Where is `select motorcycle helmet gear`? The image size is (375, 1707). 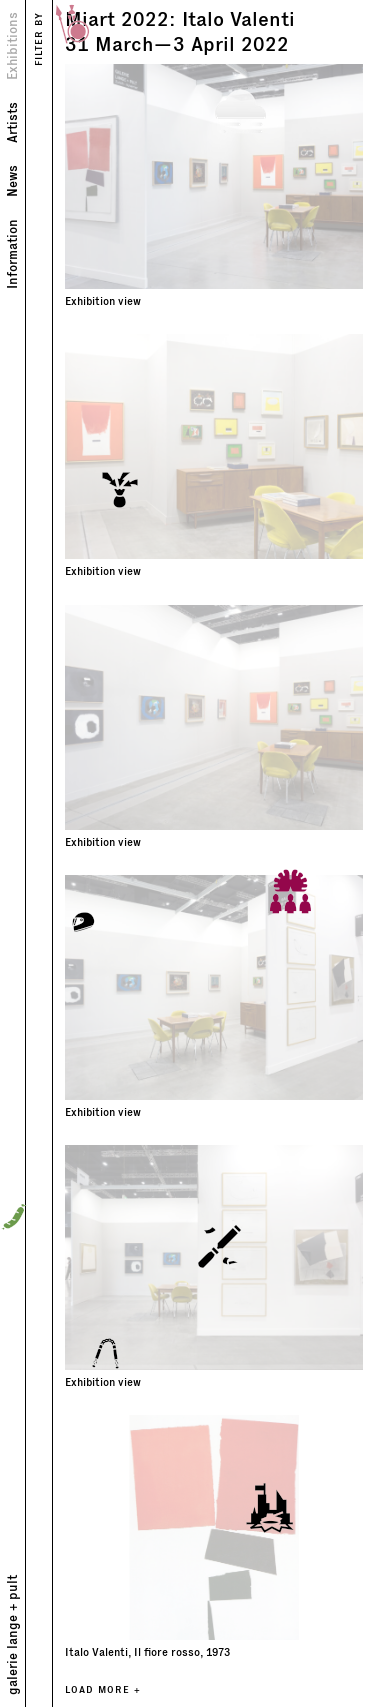
select motorcycle helmet gear is located at coordinates (83, 922).